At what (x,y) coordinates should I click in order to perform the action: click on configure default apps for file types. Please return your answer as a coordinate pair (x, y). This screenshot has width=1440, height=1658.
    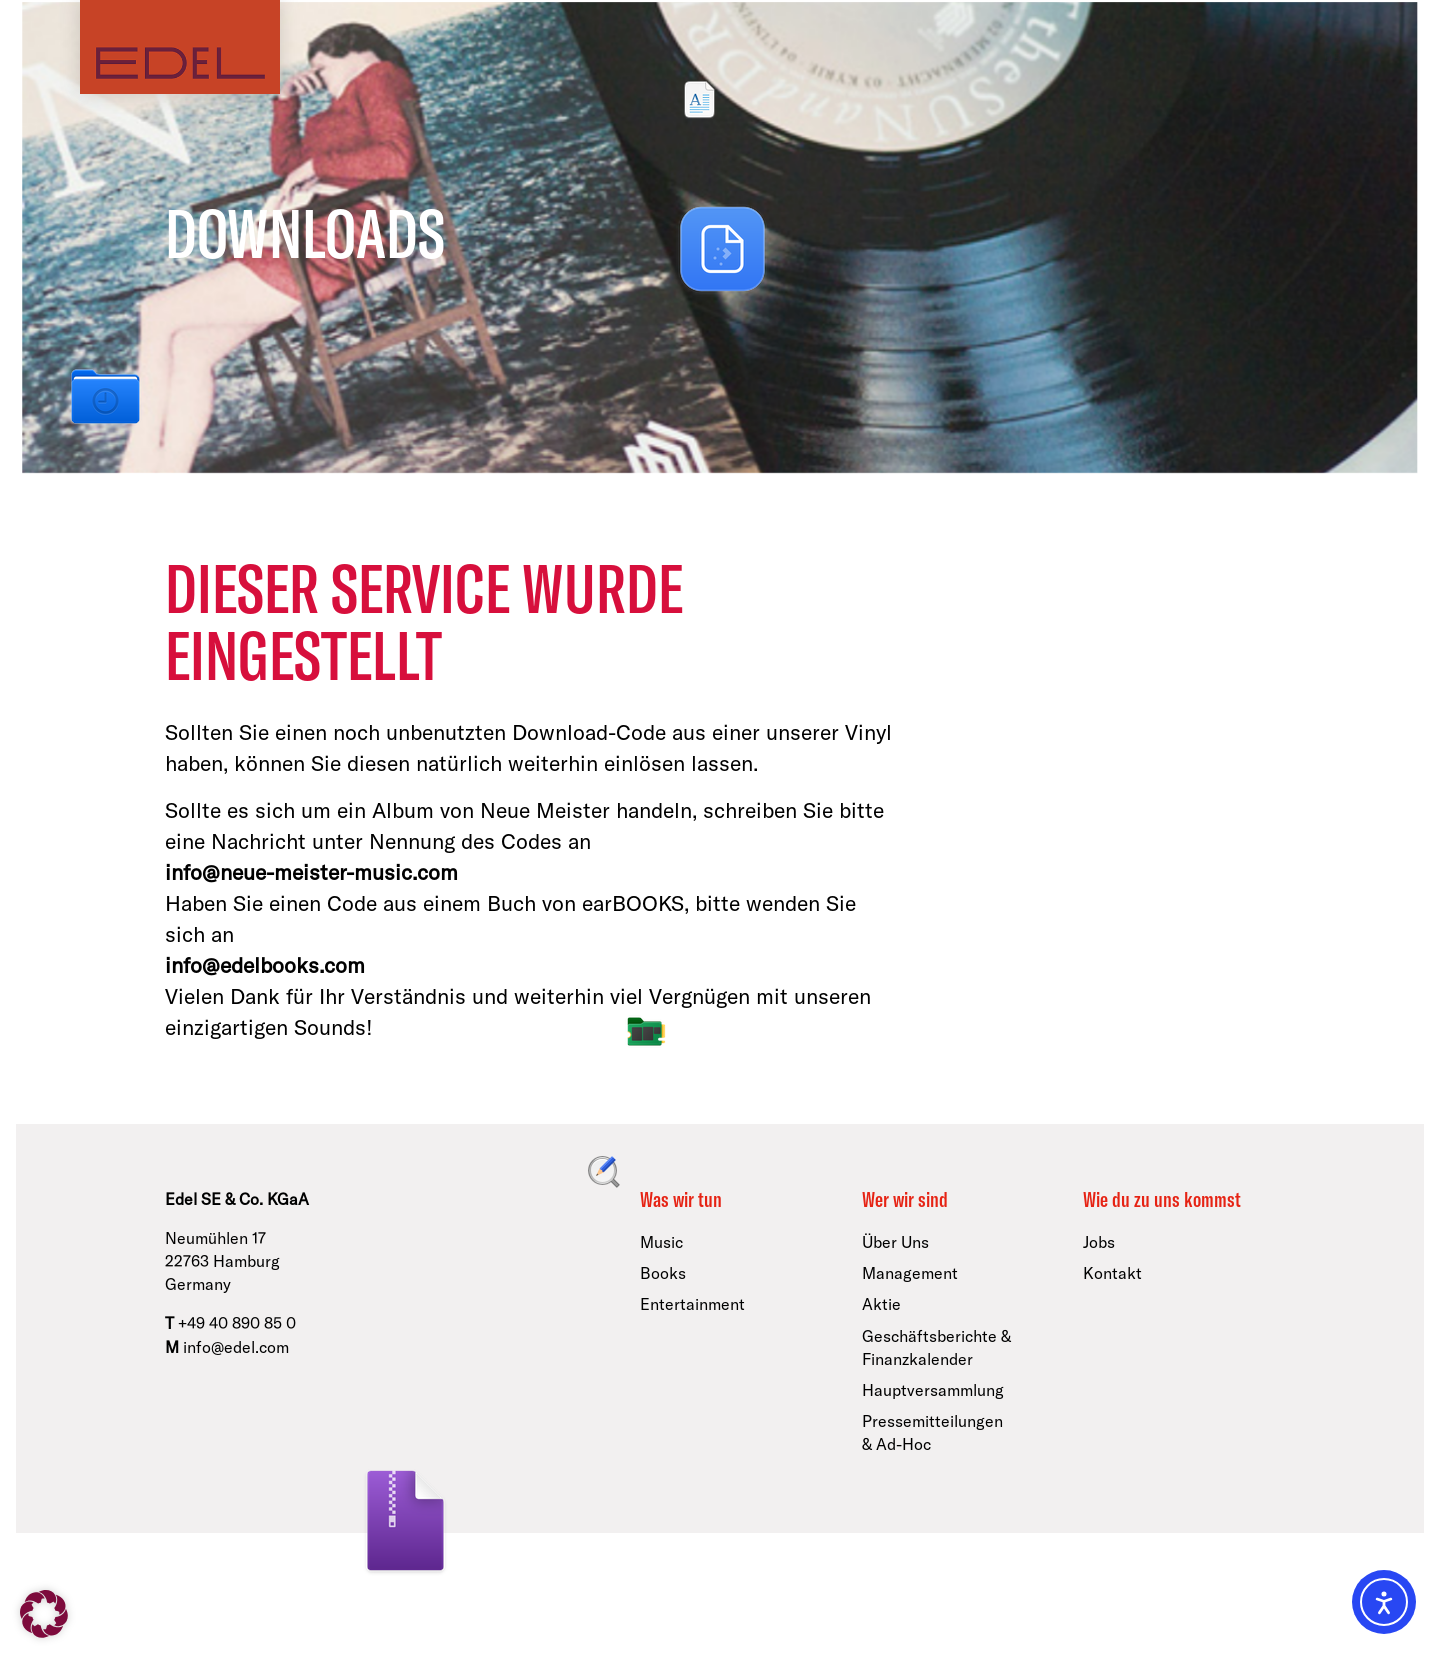
    Looking at the image, I should click on (722, 250).